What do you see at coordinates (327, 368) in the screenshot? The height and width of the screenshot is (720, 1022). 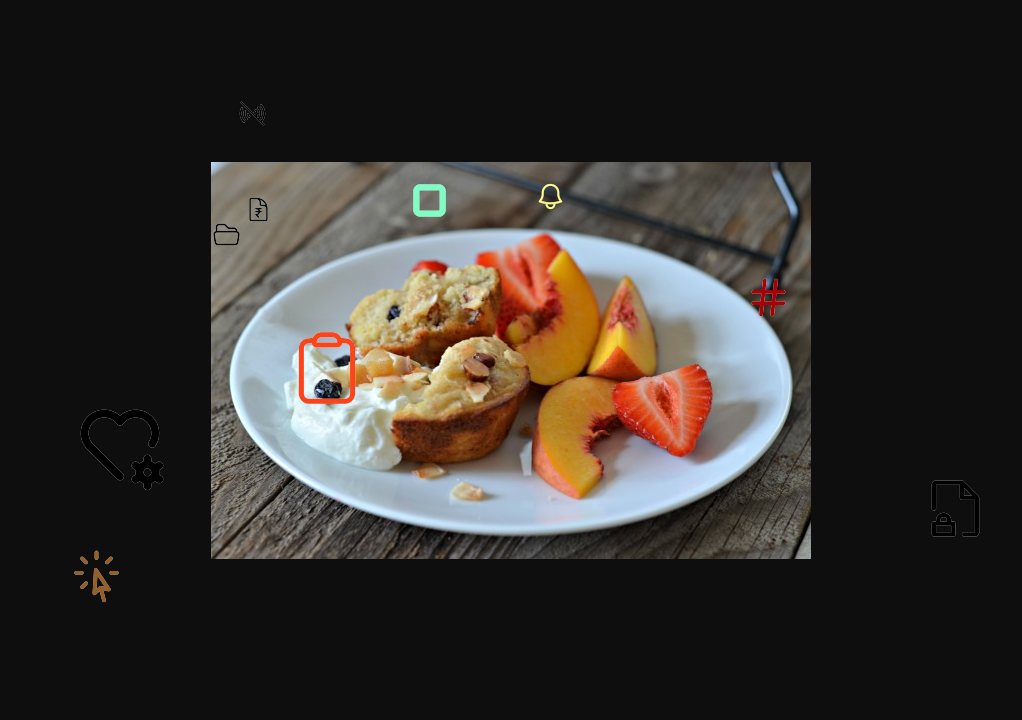 I see `copy to clipboard` at bounding box center [327, 368].